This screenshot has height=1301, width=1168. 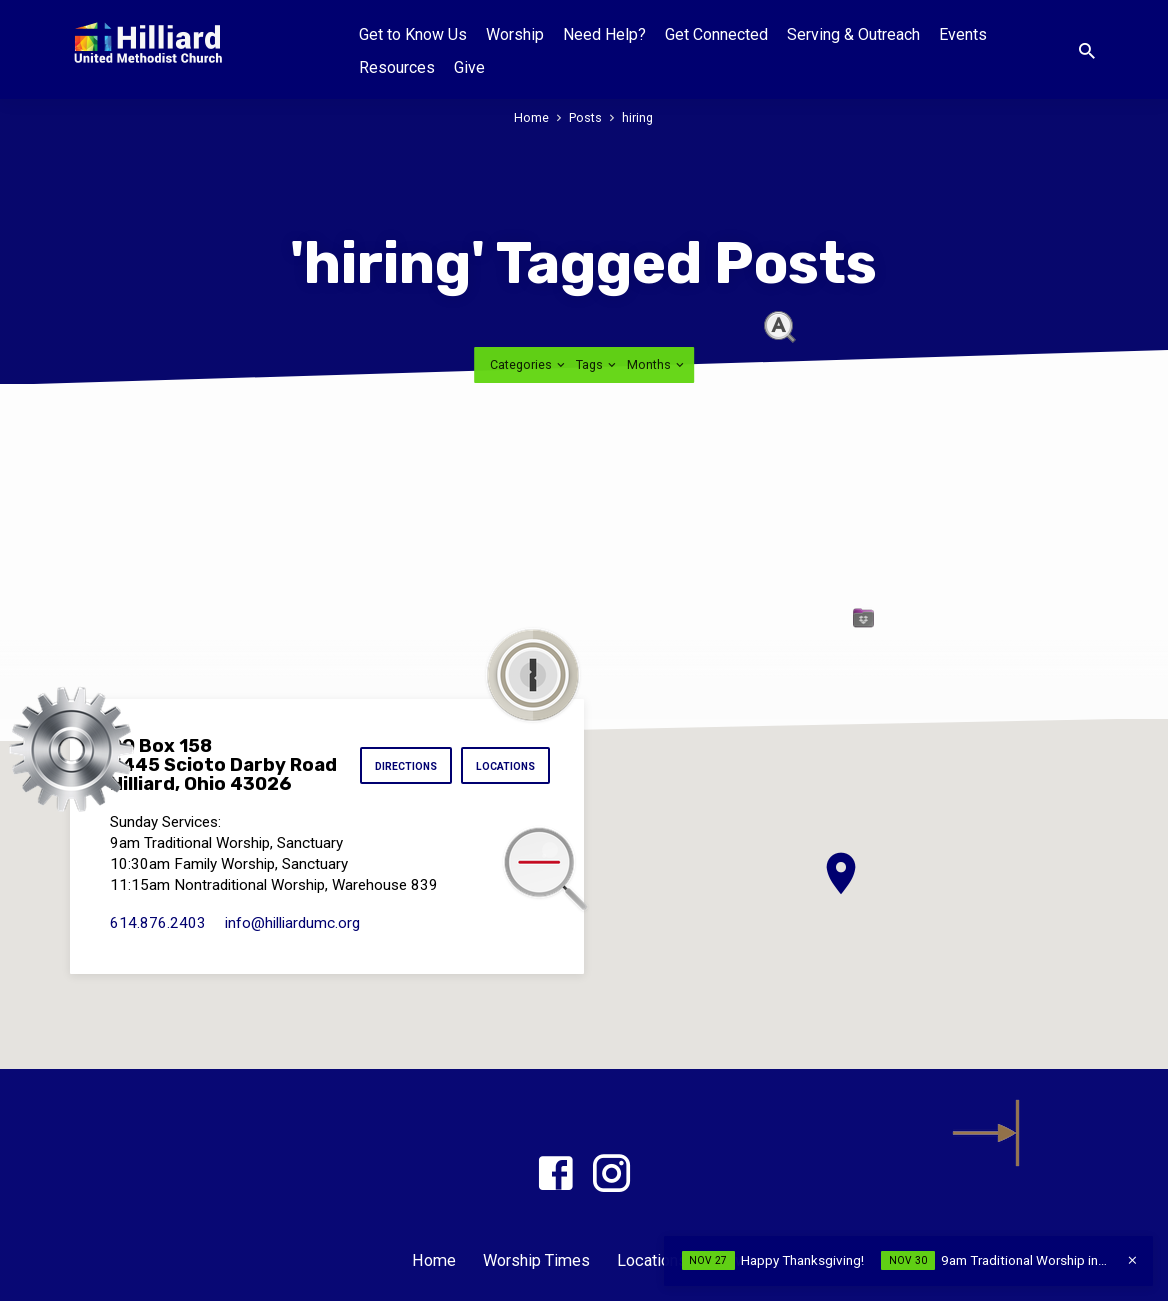 I want to click on search within emails or messages, so click(x=780, y=327).